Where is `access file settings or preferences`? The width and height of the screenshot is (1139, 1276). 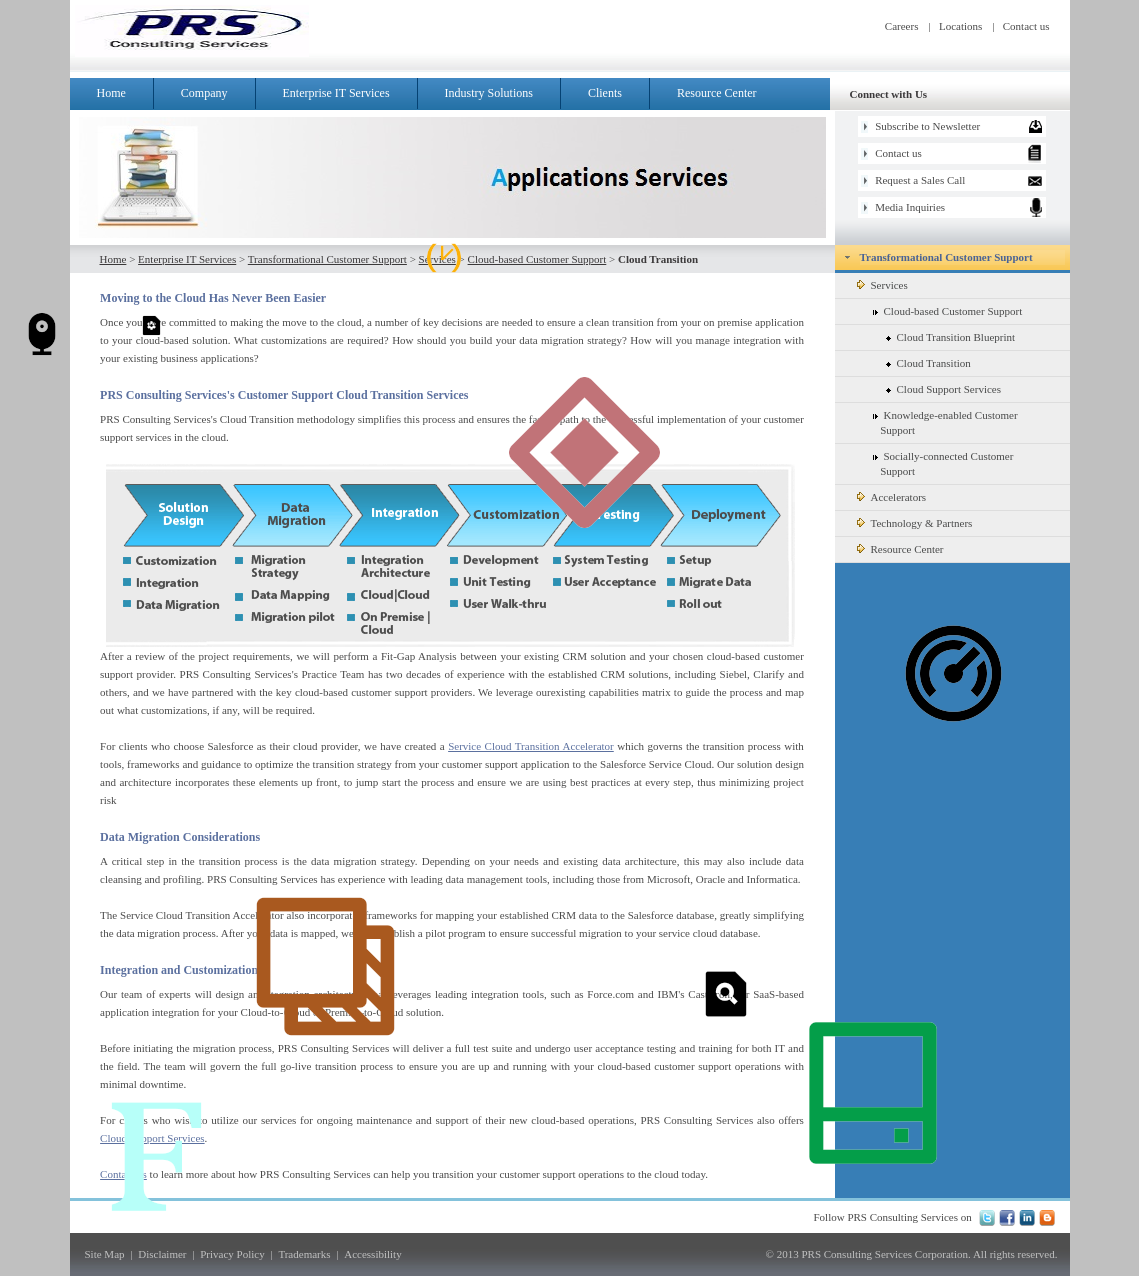 access file settings or preferences is located at coordinates (151, 325).